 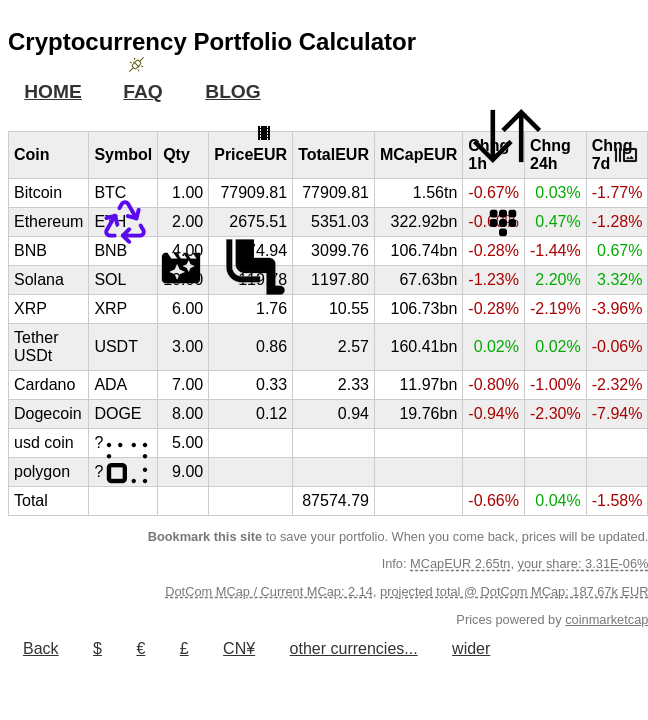 I want to click on indicates an active connection or paired devices, so click(x=136, y=64).